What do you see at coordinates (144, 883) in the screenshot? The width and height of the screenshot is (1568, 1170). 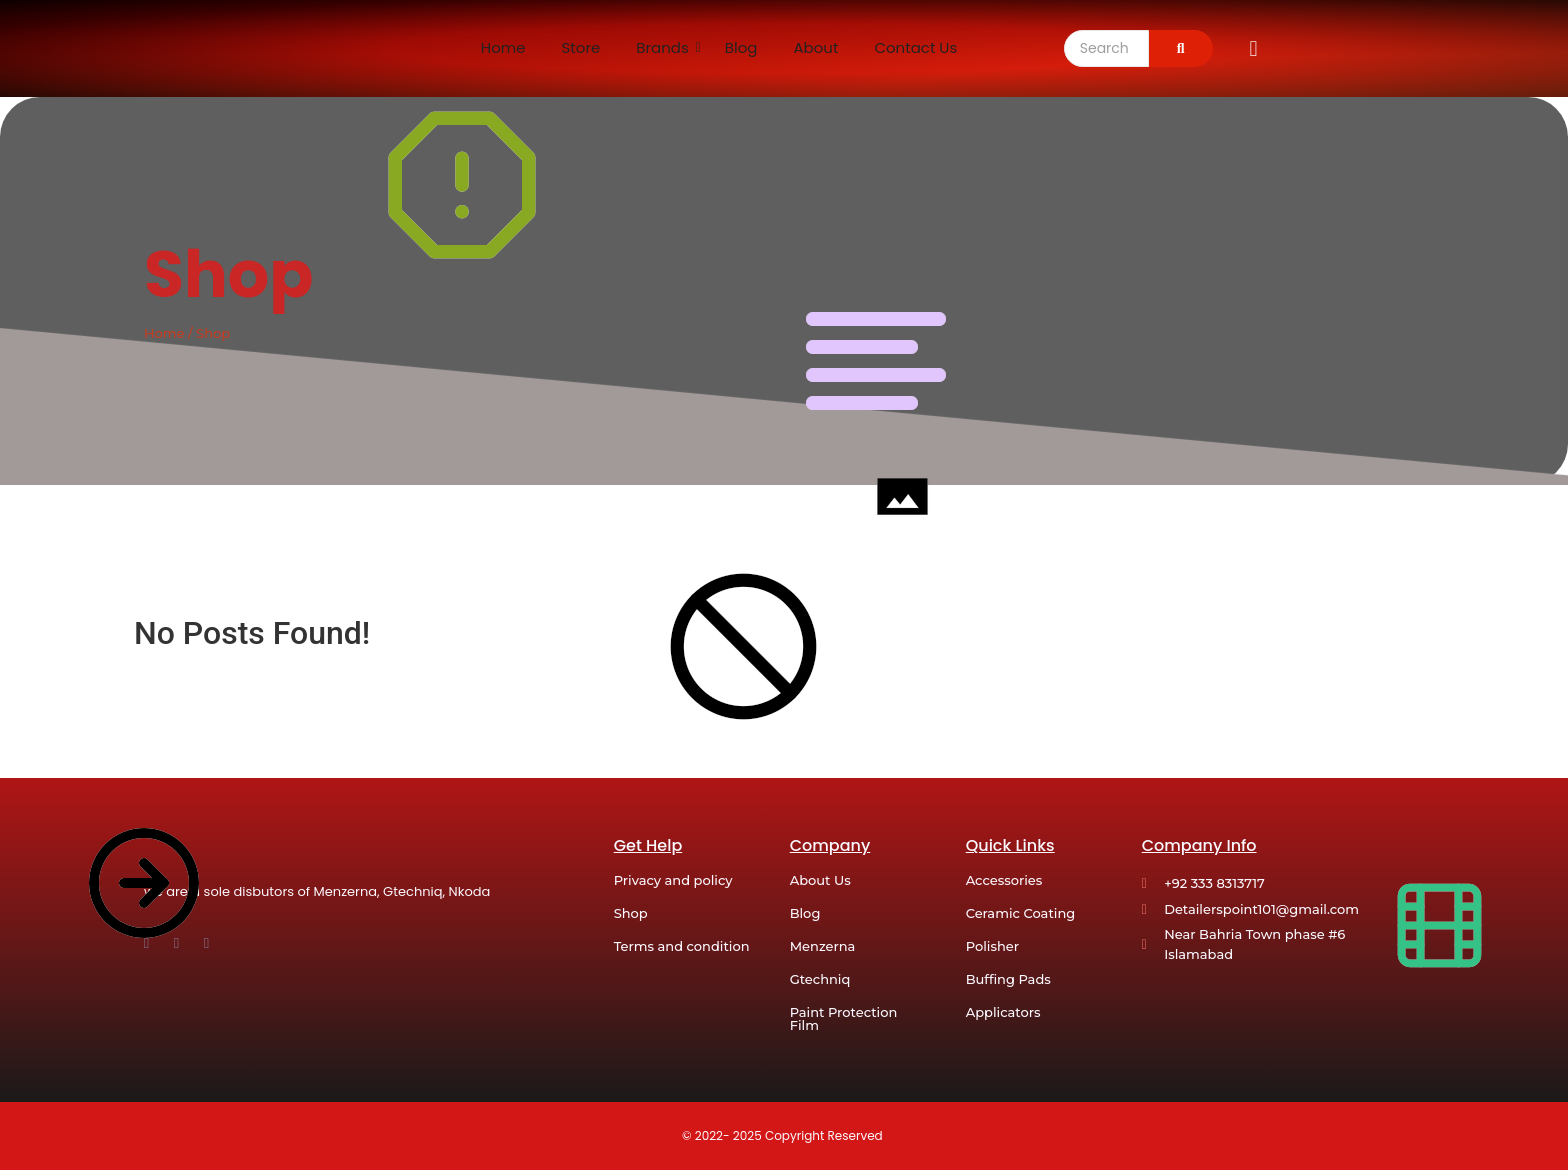 I see `proceed to the next step` at bounding box center [144, 883].